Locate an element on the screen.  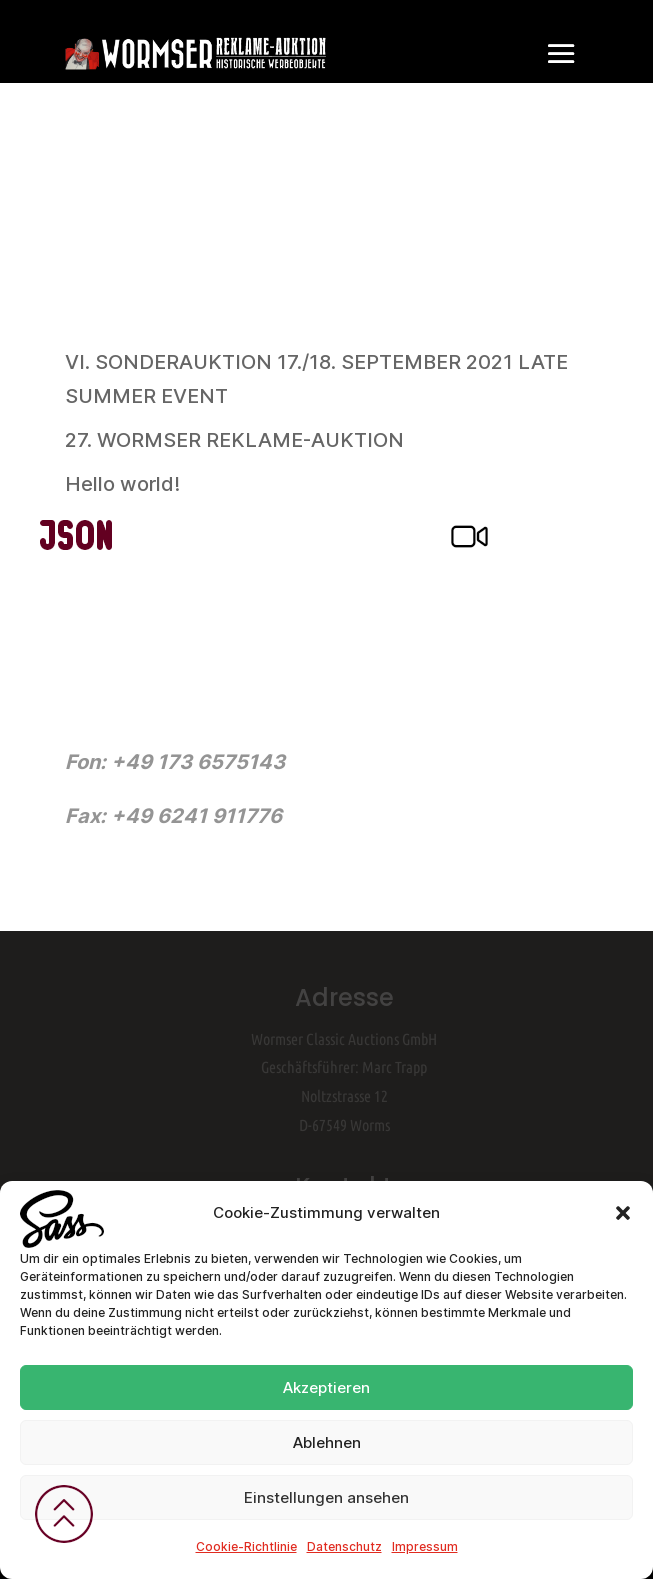
view or edit JSON data is located at coordinates (76, 535).